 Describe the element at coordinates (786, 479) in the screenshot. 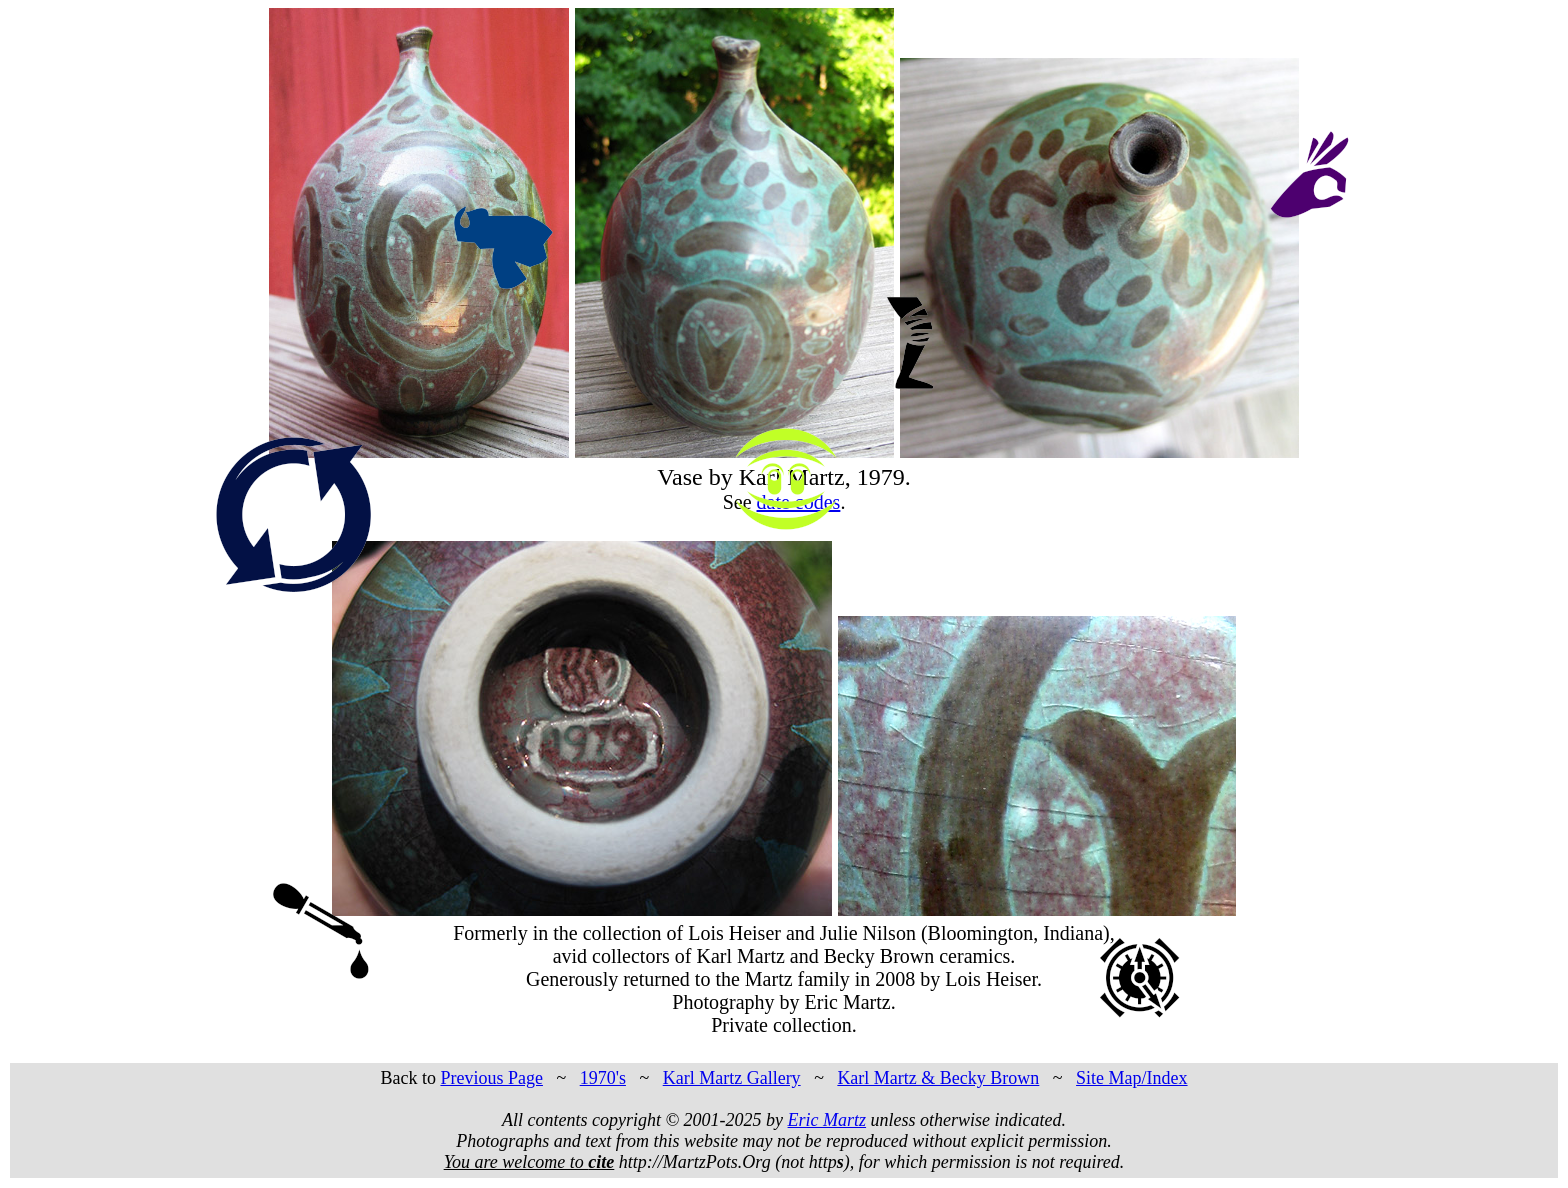

I see `a stylized character or avatar icon` at that location.